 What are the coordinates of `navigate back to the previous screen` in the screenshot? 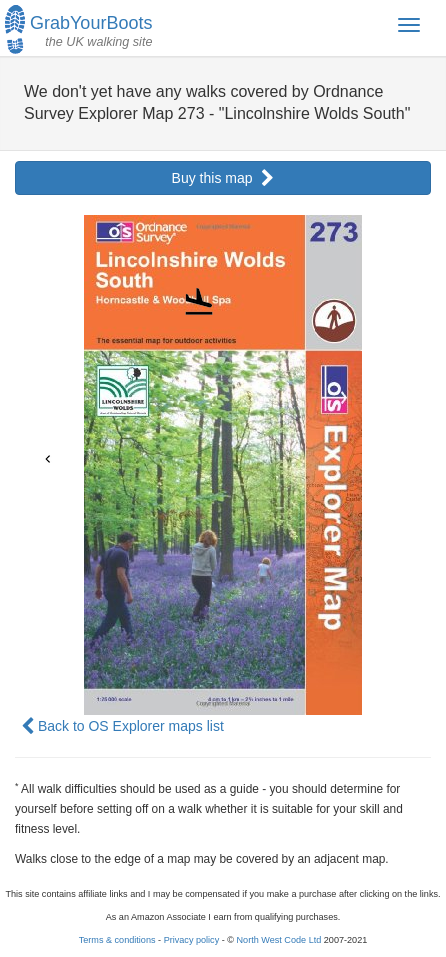 It's located at (48, 459).